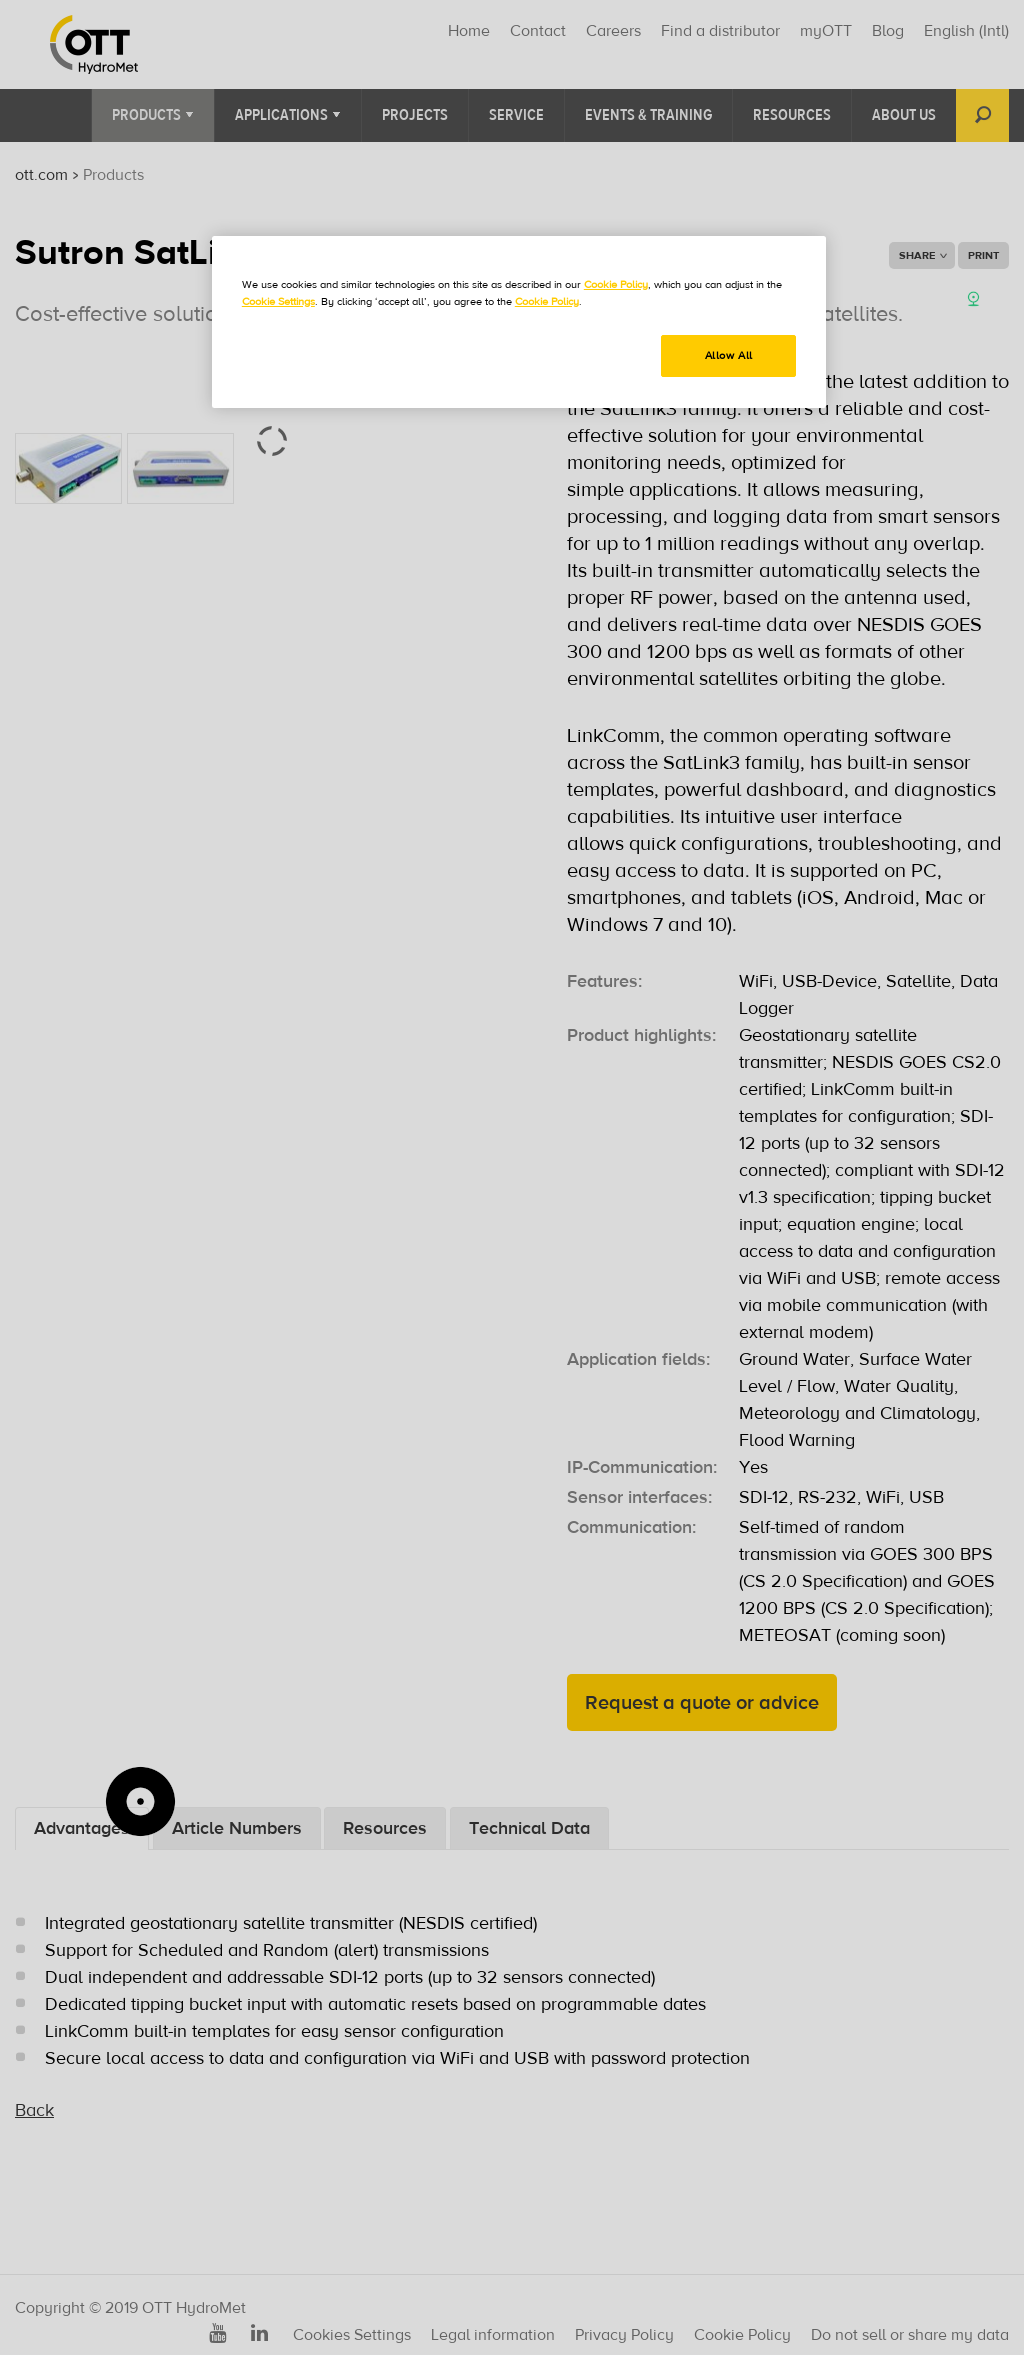 The height and width of the screenshot is (2355, 1024). What do you see at coordinates (973, 298) in the screenshot?
I see `set a search radius around a location` at bounding box center [973, 298].